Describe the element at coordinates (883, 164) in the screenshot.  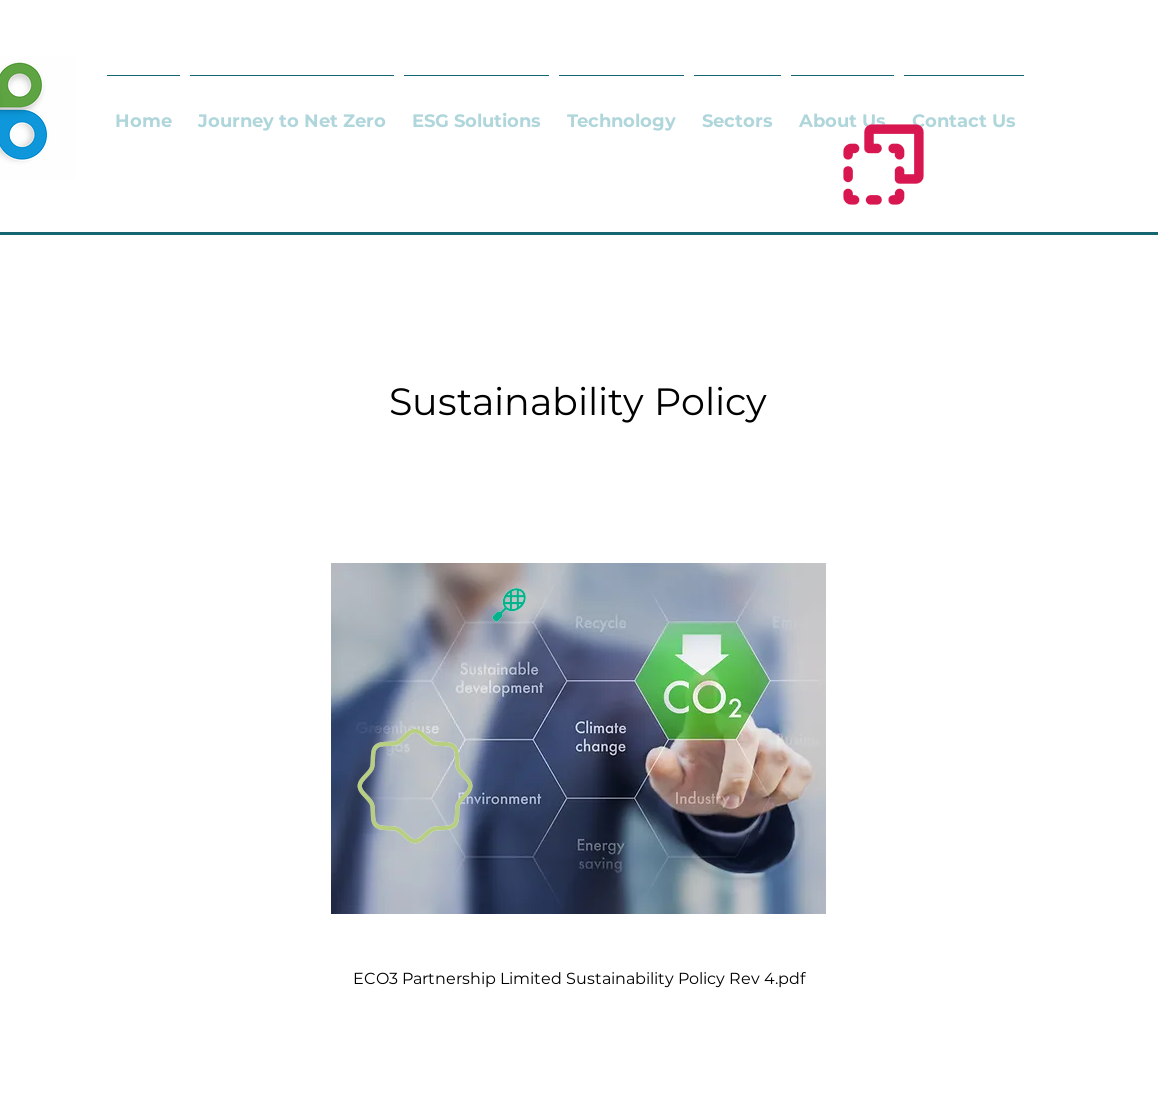
I see `bring selection to front layer` at that location.